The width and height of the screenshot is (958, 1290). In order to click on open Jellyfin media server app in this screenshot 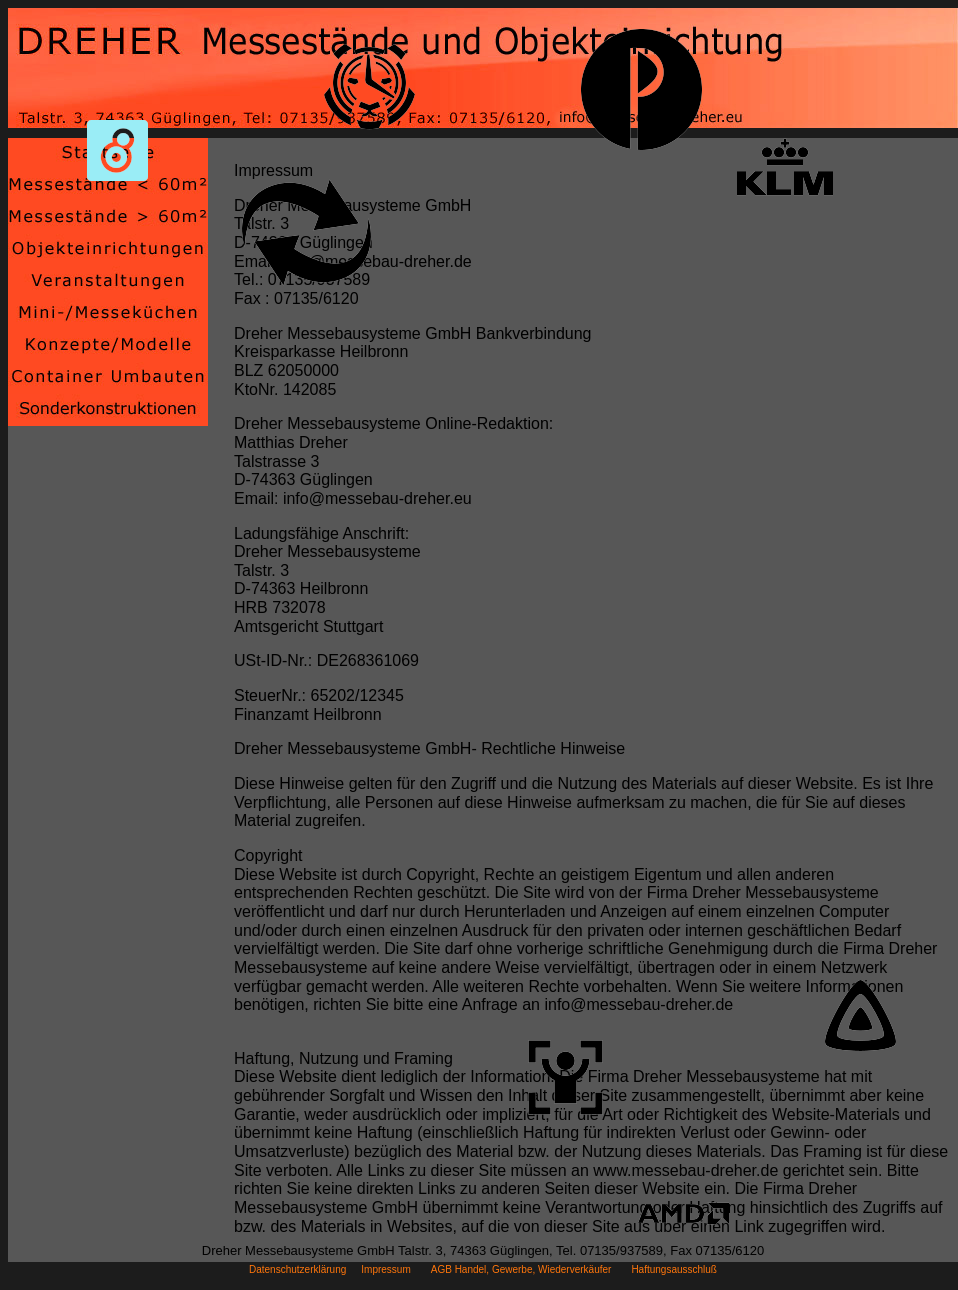, I will do `click(860, 1015)`.